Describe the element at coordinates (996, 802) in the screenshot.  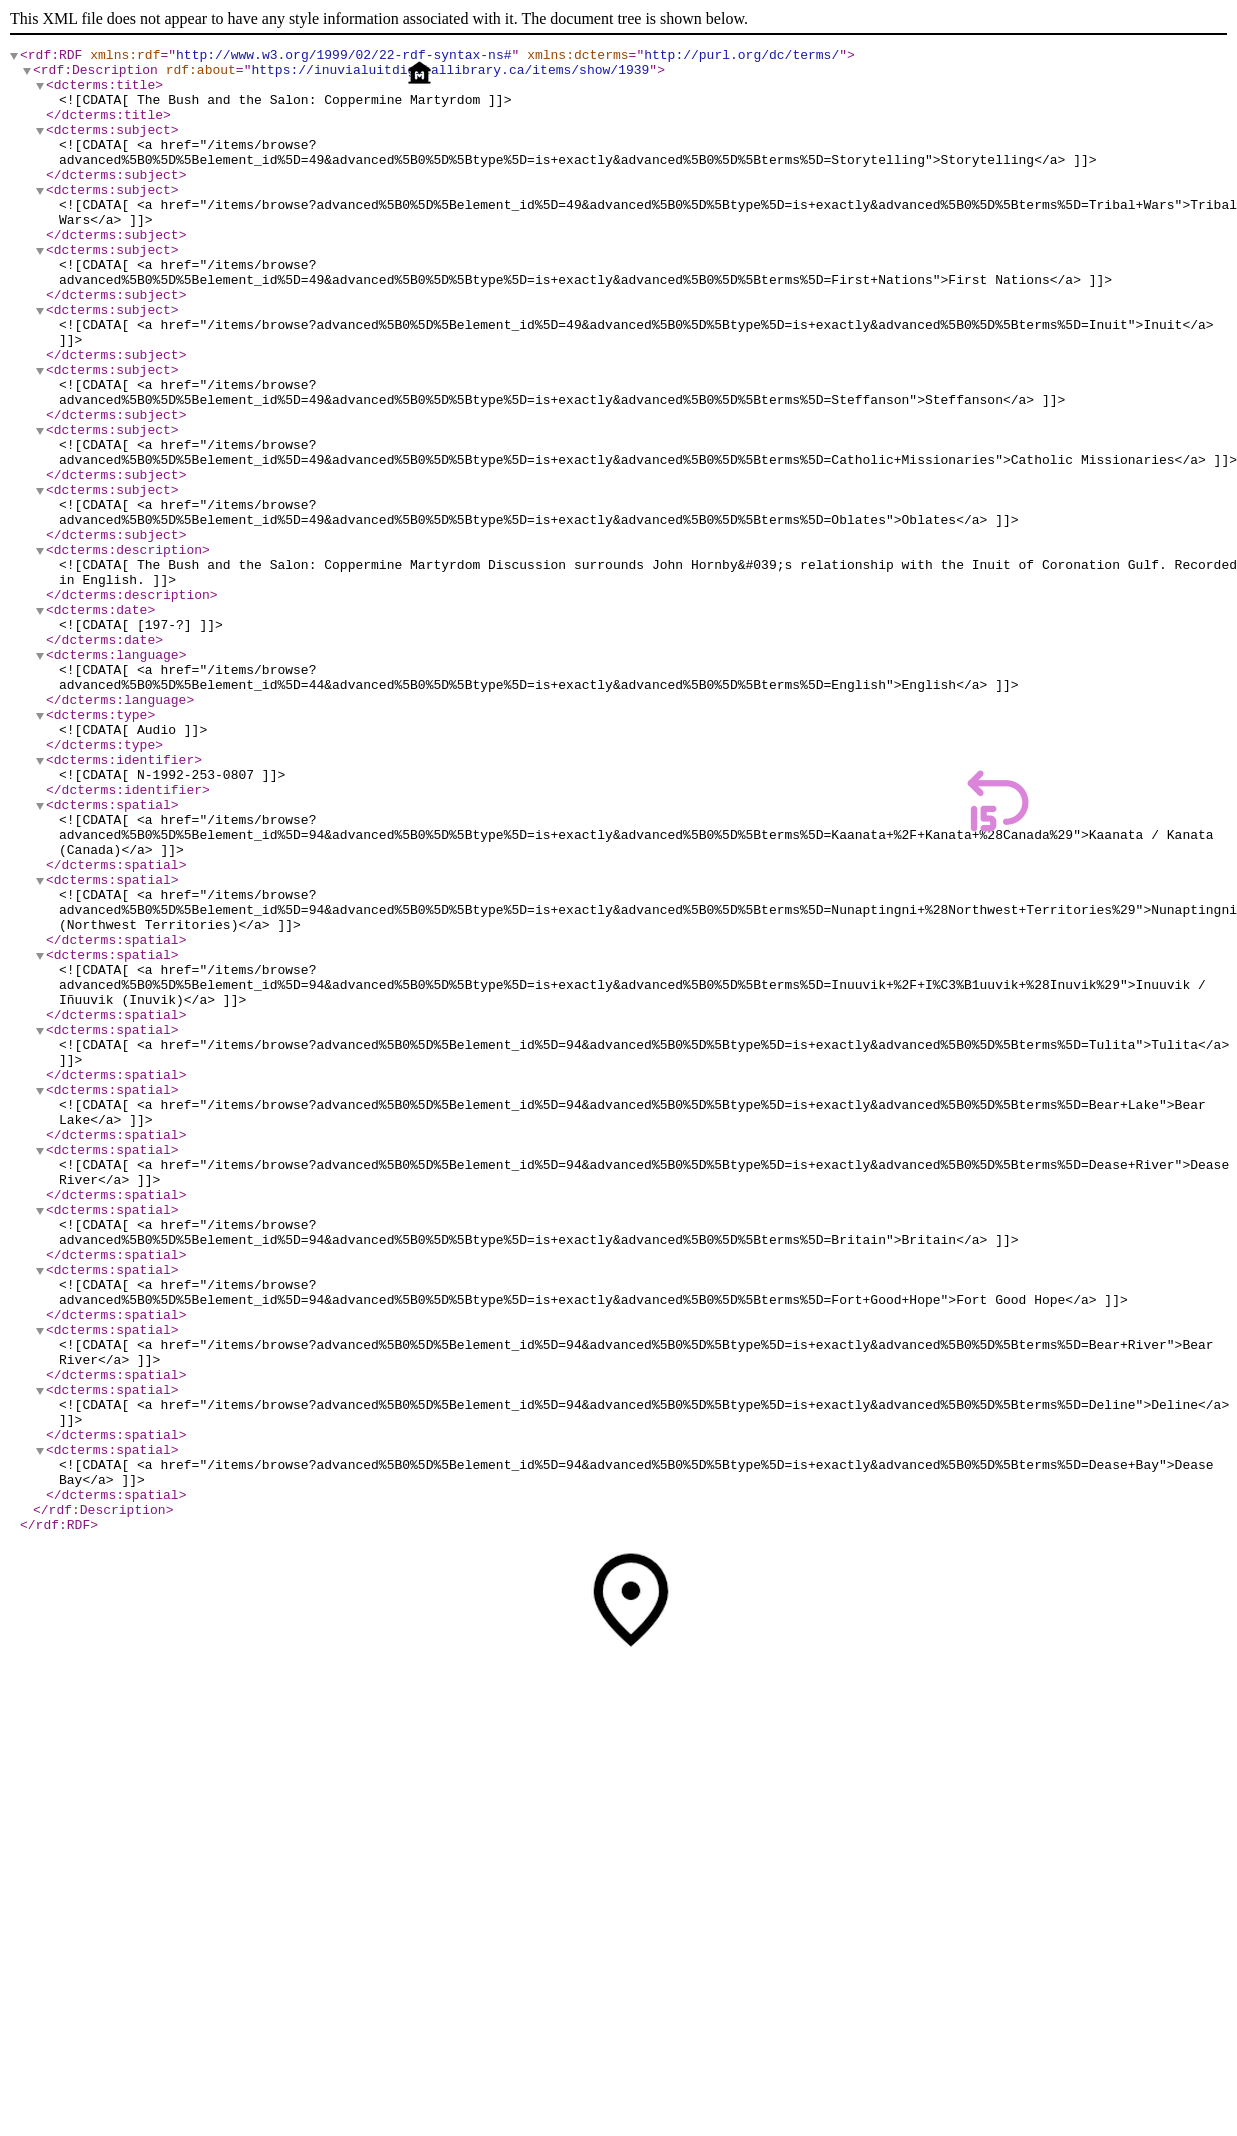
I see `skip back 15 seconds in media playback` at that location.